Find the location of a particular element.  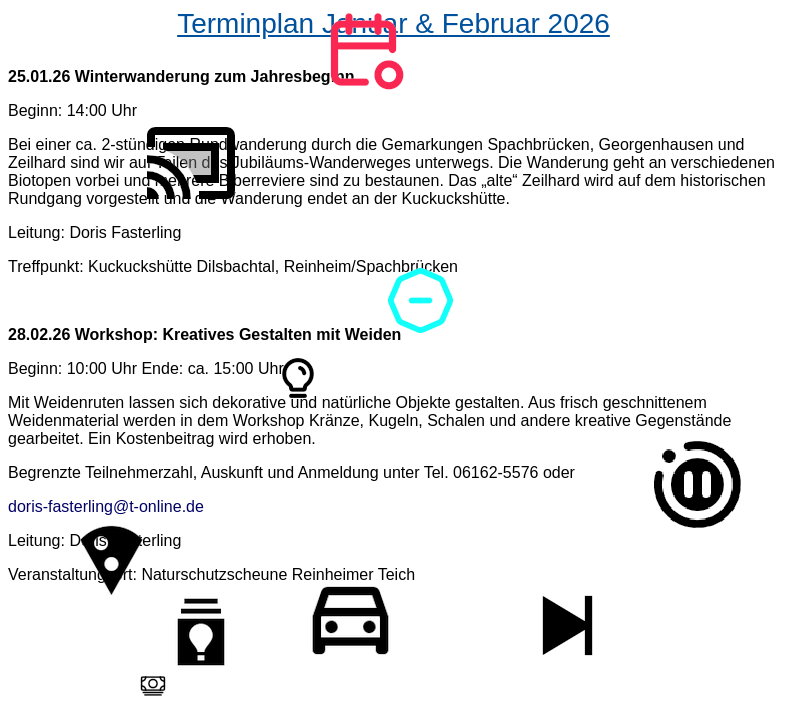

access tips or helpful suggestions is located at coordinates (298, 378).